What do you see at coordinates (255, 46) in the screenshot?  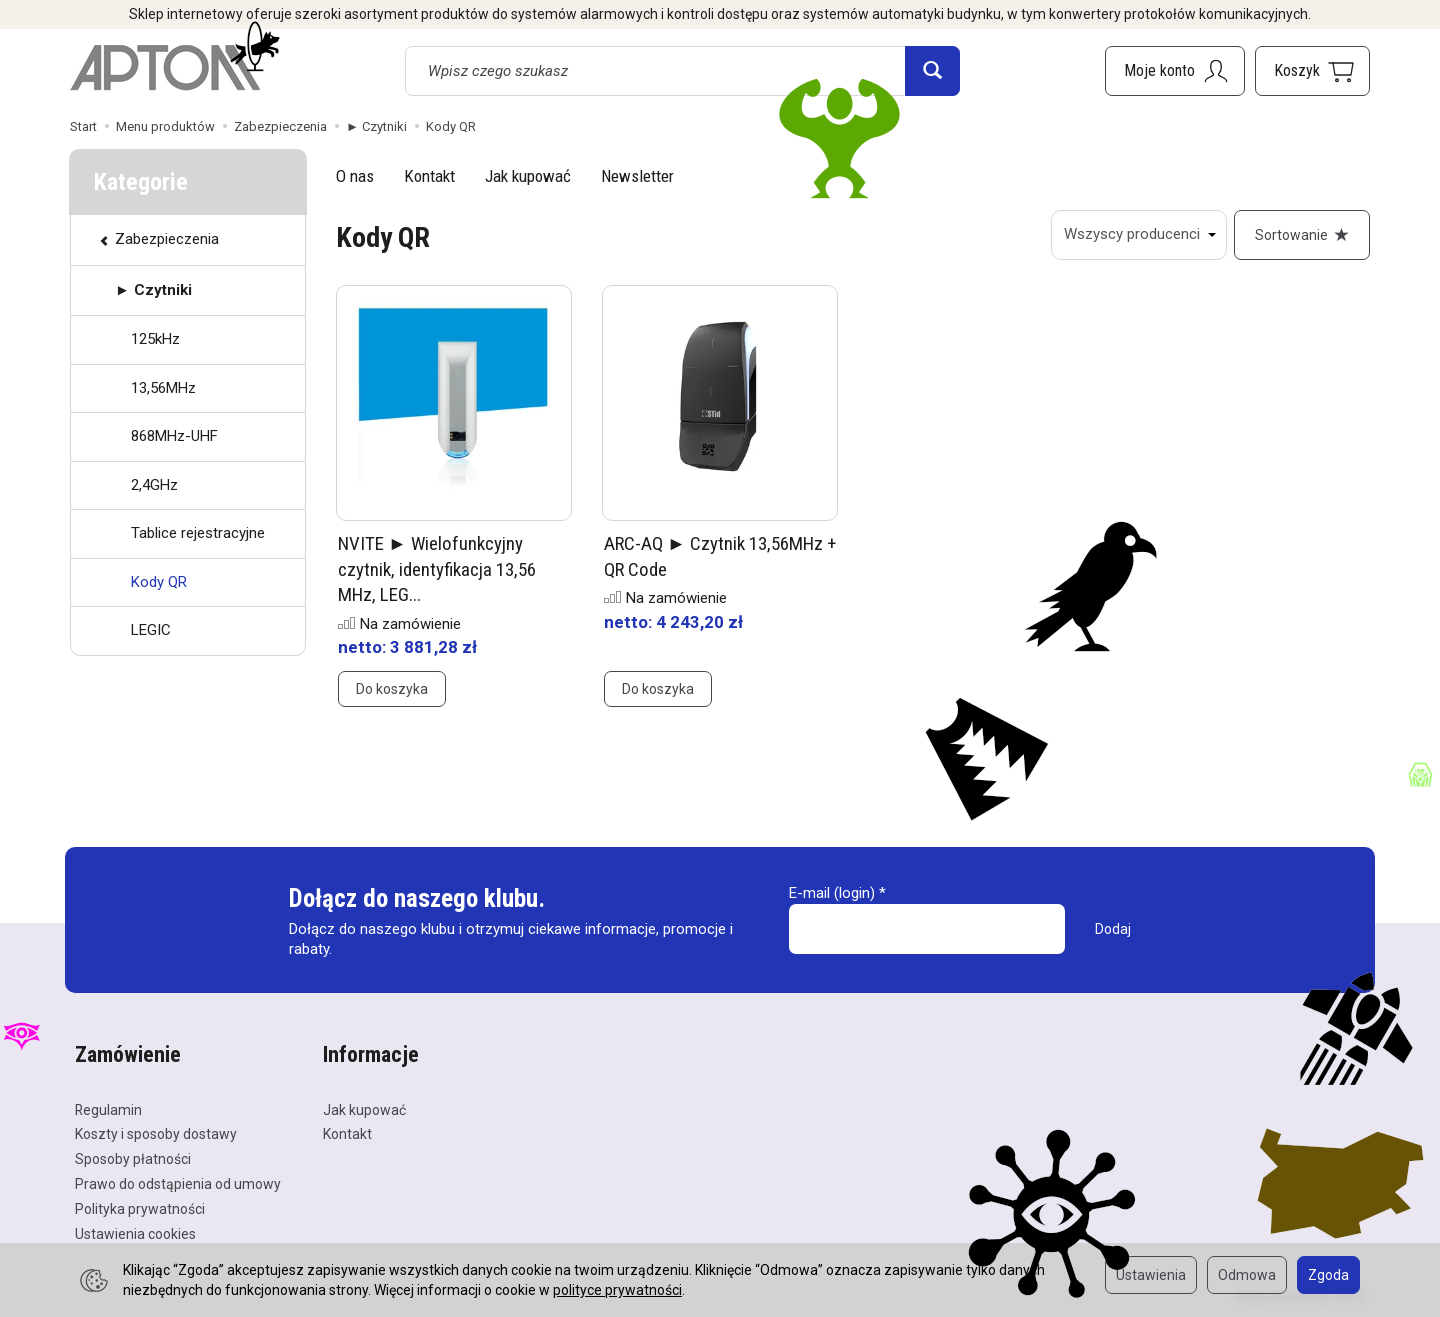 I see `access pet training or agility games` at bounding box center [255, 46].